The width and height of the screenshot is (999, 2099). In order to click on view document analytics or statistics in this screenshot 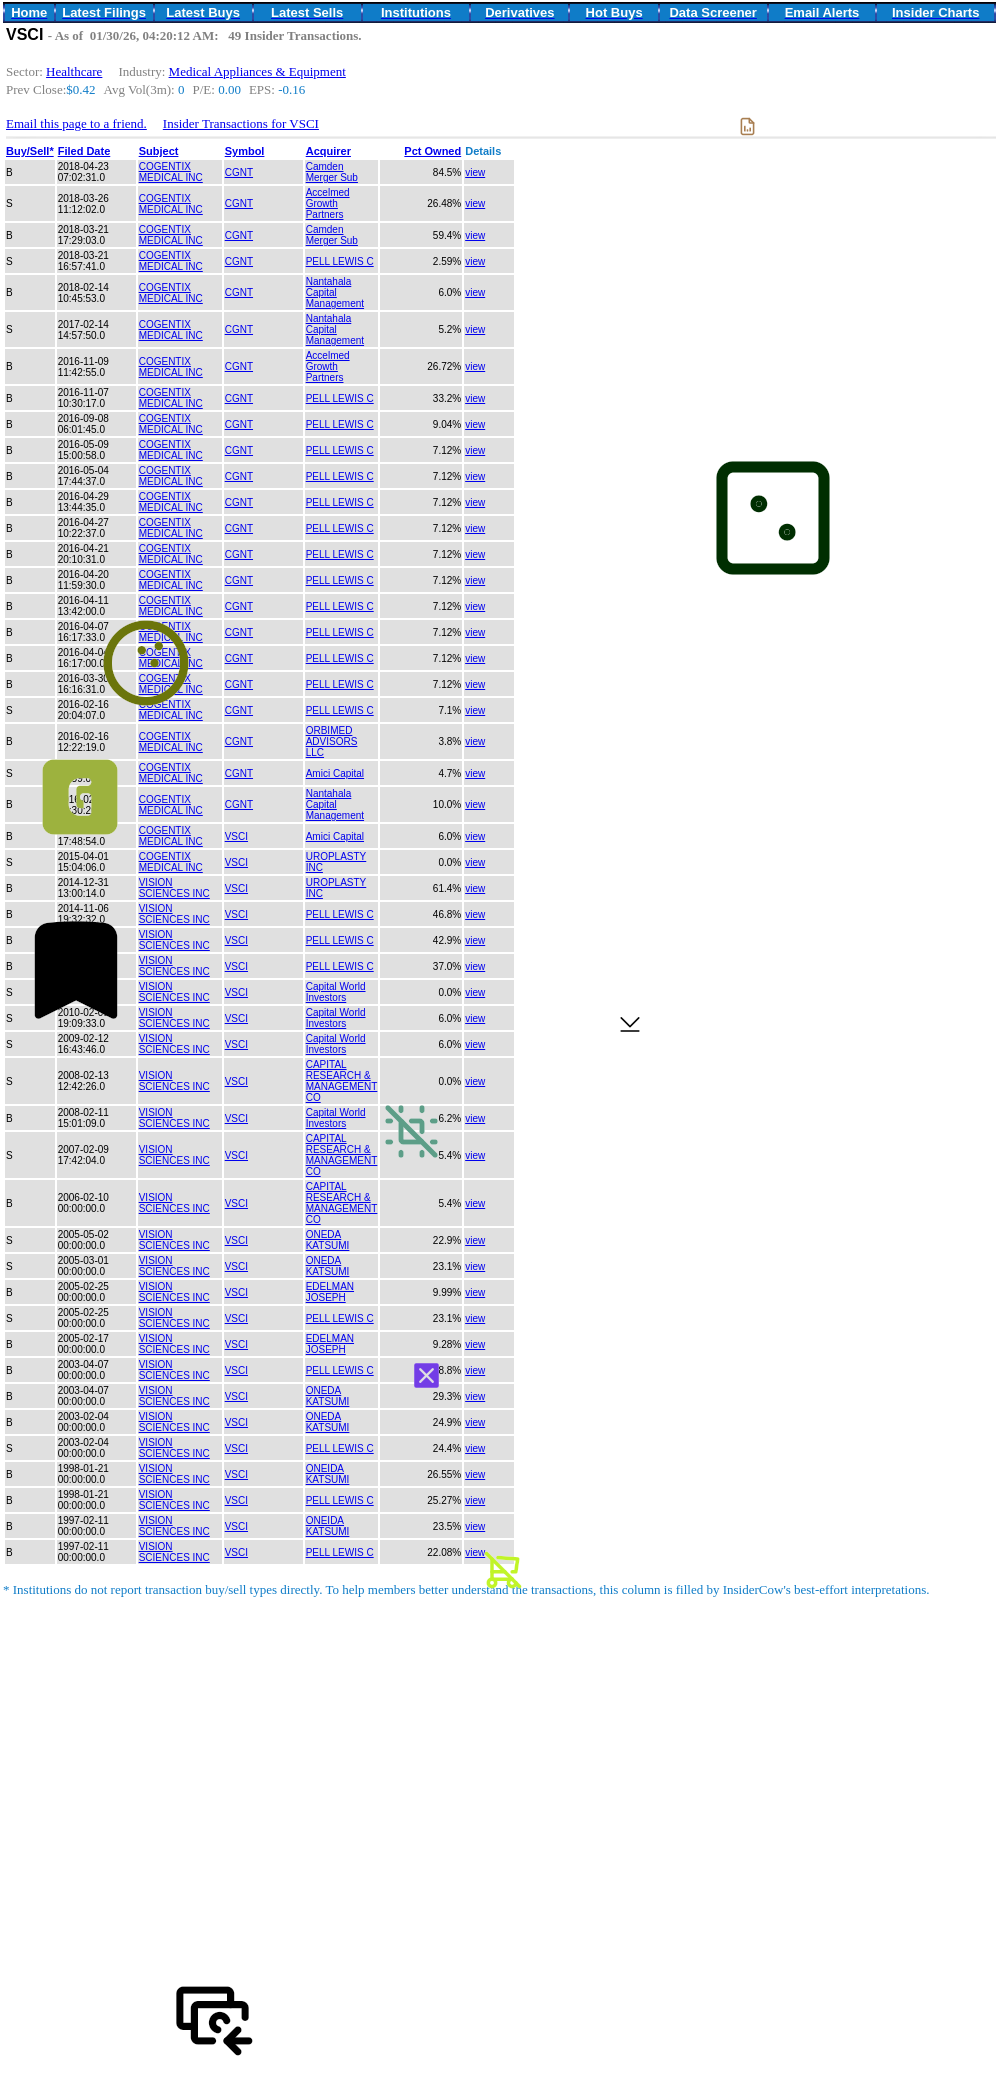, I will do `click(747, 126)`.